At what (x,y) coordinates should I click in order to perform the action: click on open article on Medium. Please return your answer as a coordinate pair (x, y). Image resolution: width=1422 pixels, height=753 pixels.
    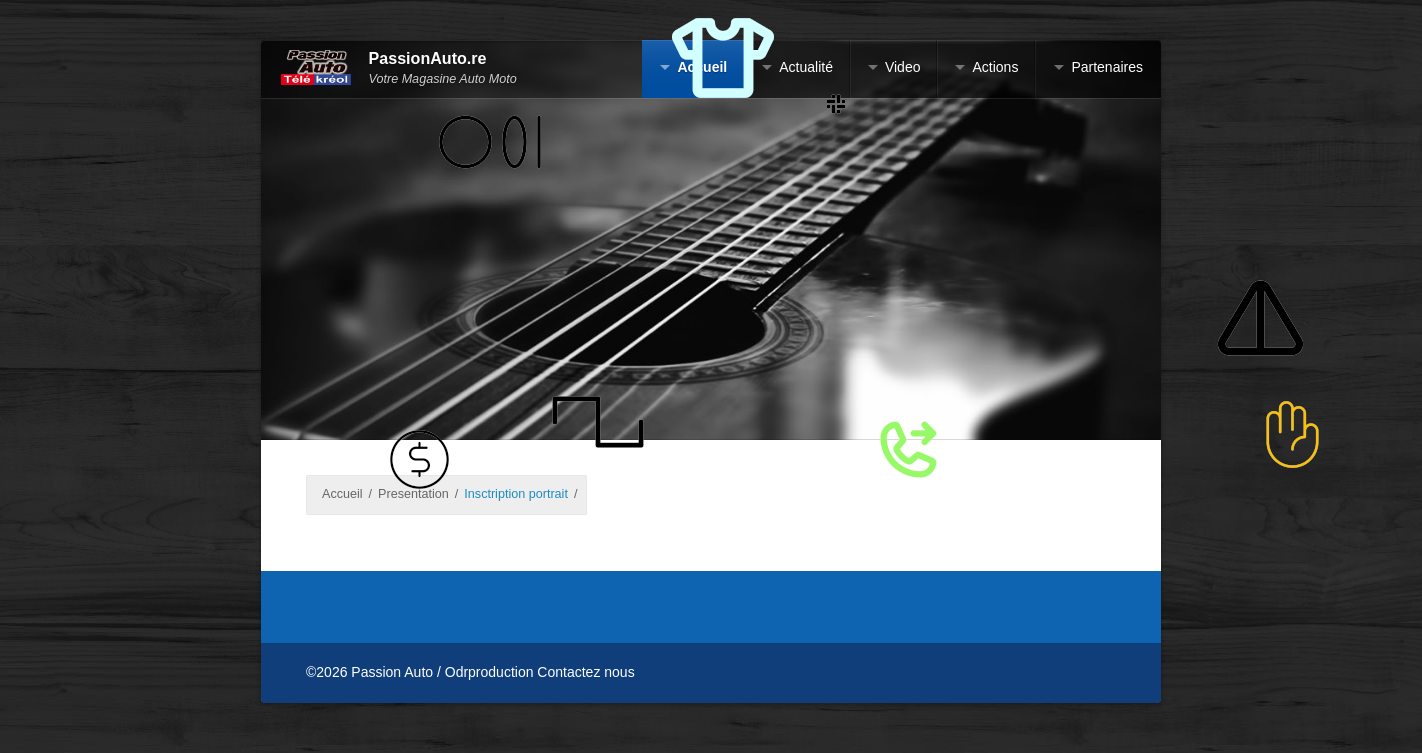
    Looking at the image, I should click on (490, 142).